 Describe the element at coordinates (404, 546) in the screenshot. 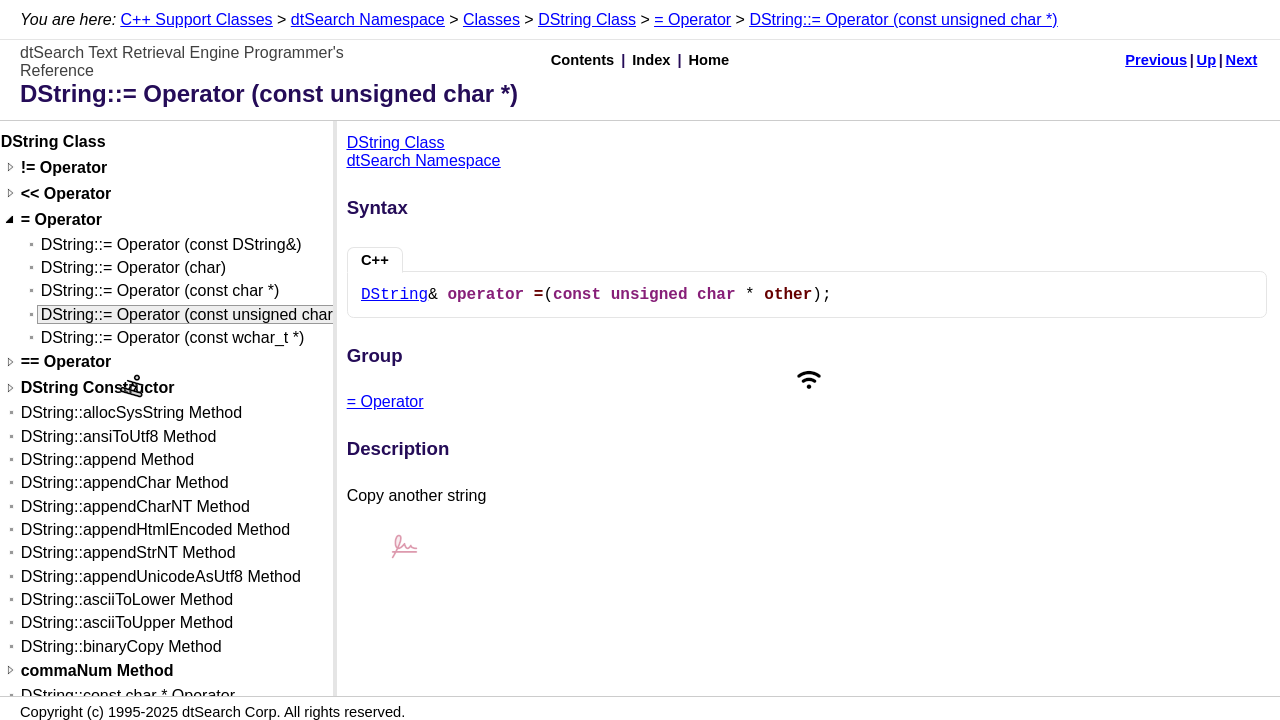

I see `add your signature to a document` at that location.